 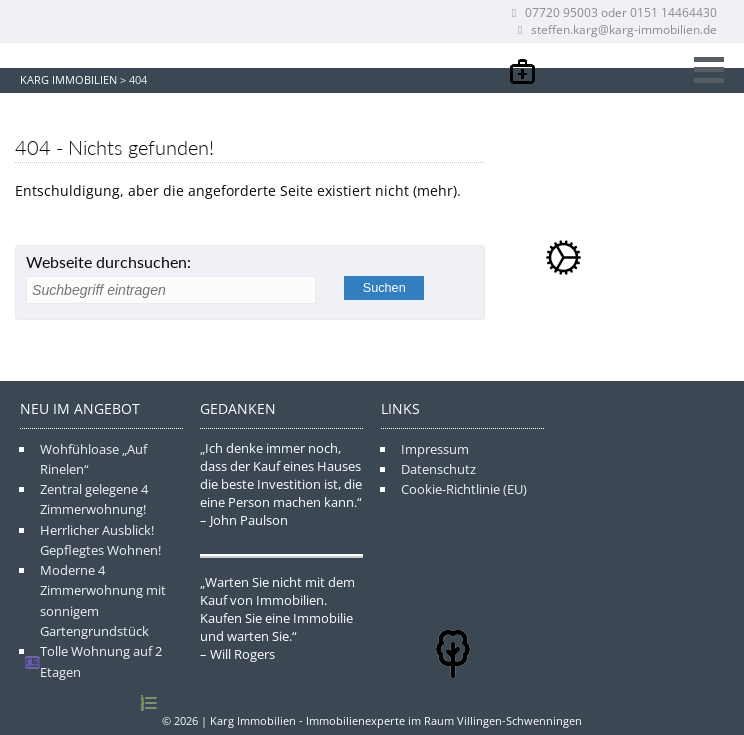 I want to click on format text as a numbered list, so click(x=149, y=703).